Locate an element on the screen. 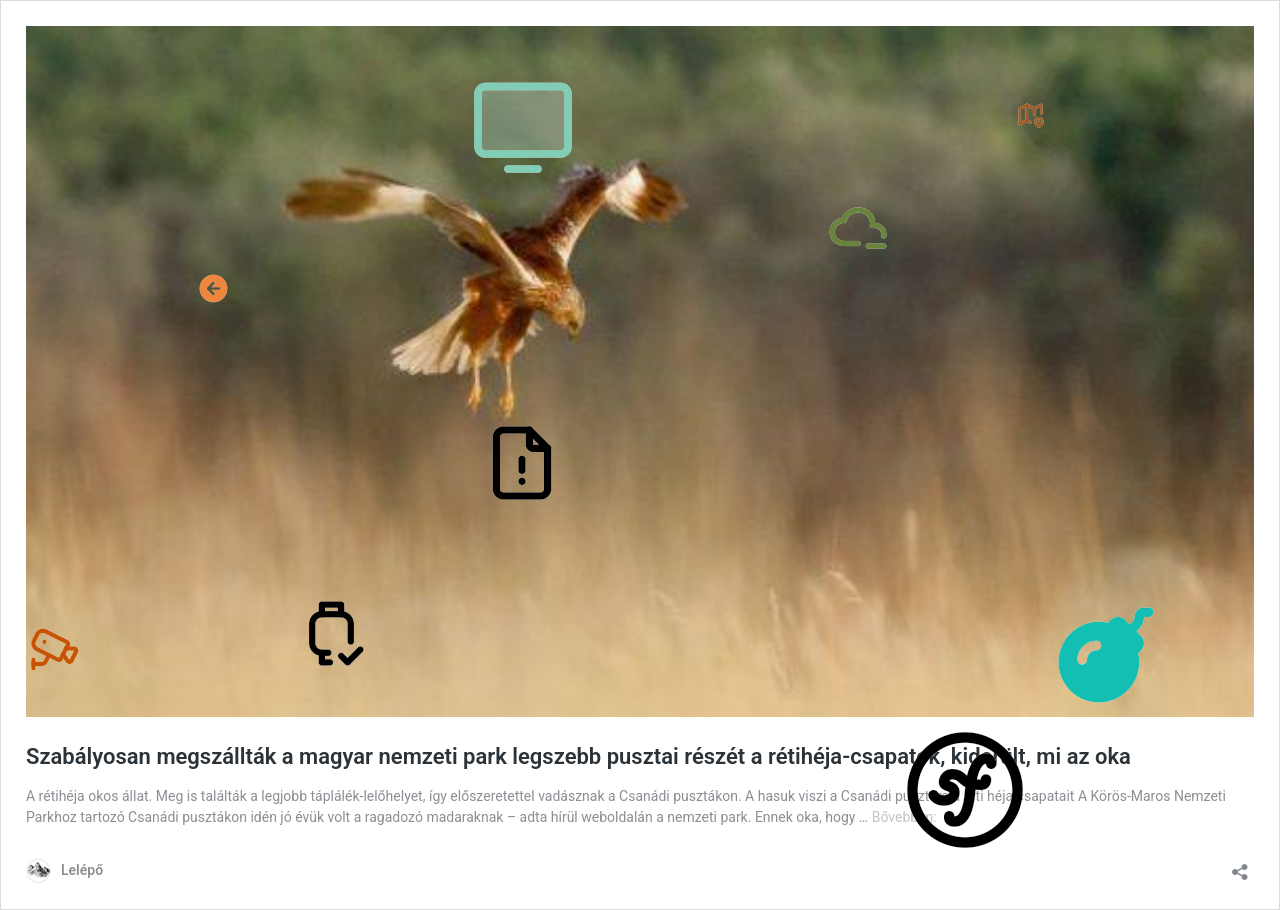 This screenshot has width=1280, height=910. indicates a file with an error or warning is located at coordinates (522, 463).